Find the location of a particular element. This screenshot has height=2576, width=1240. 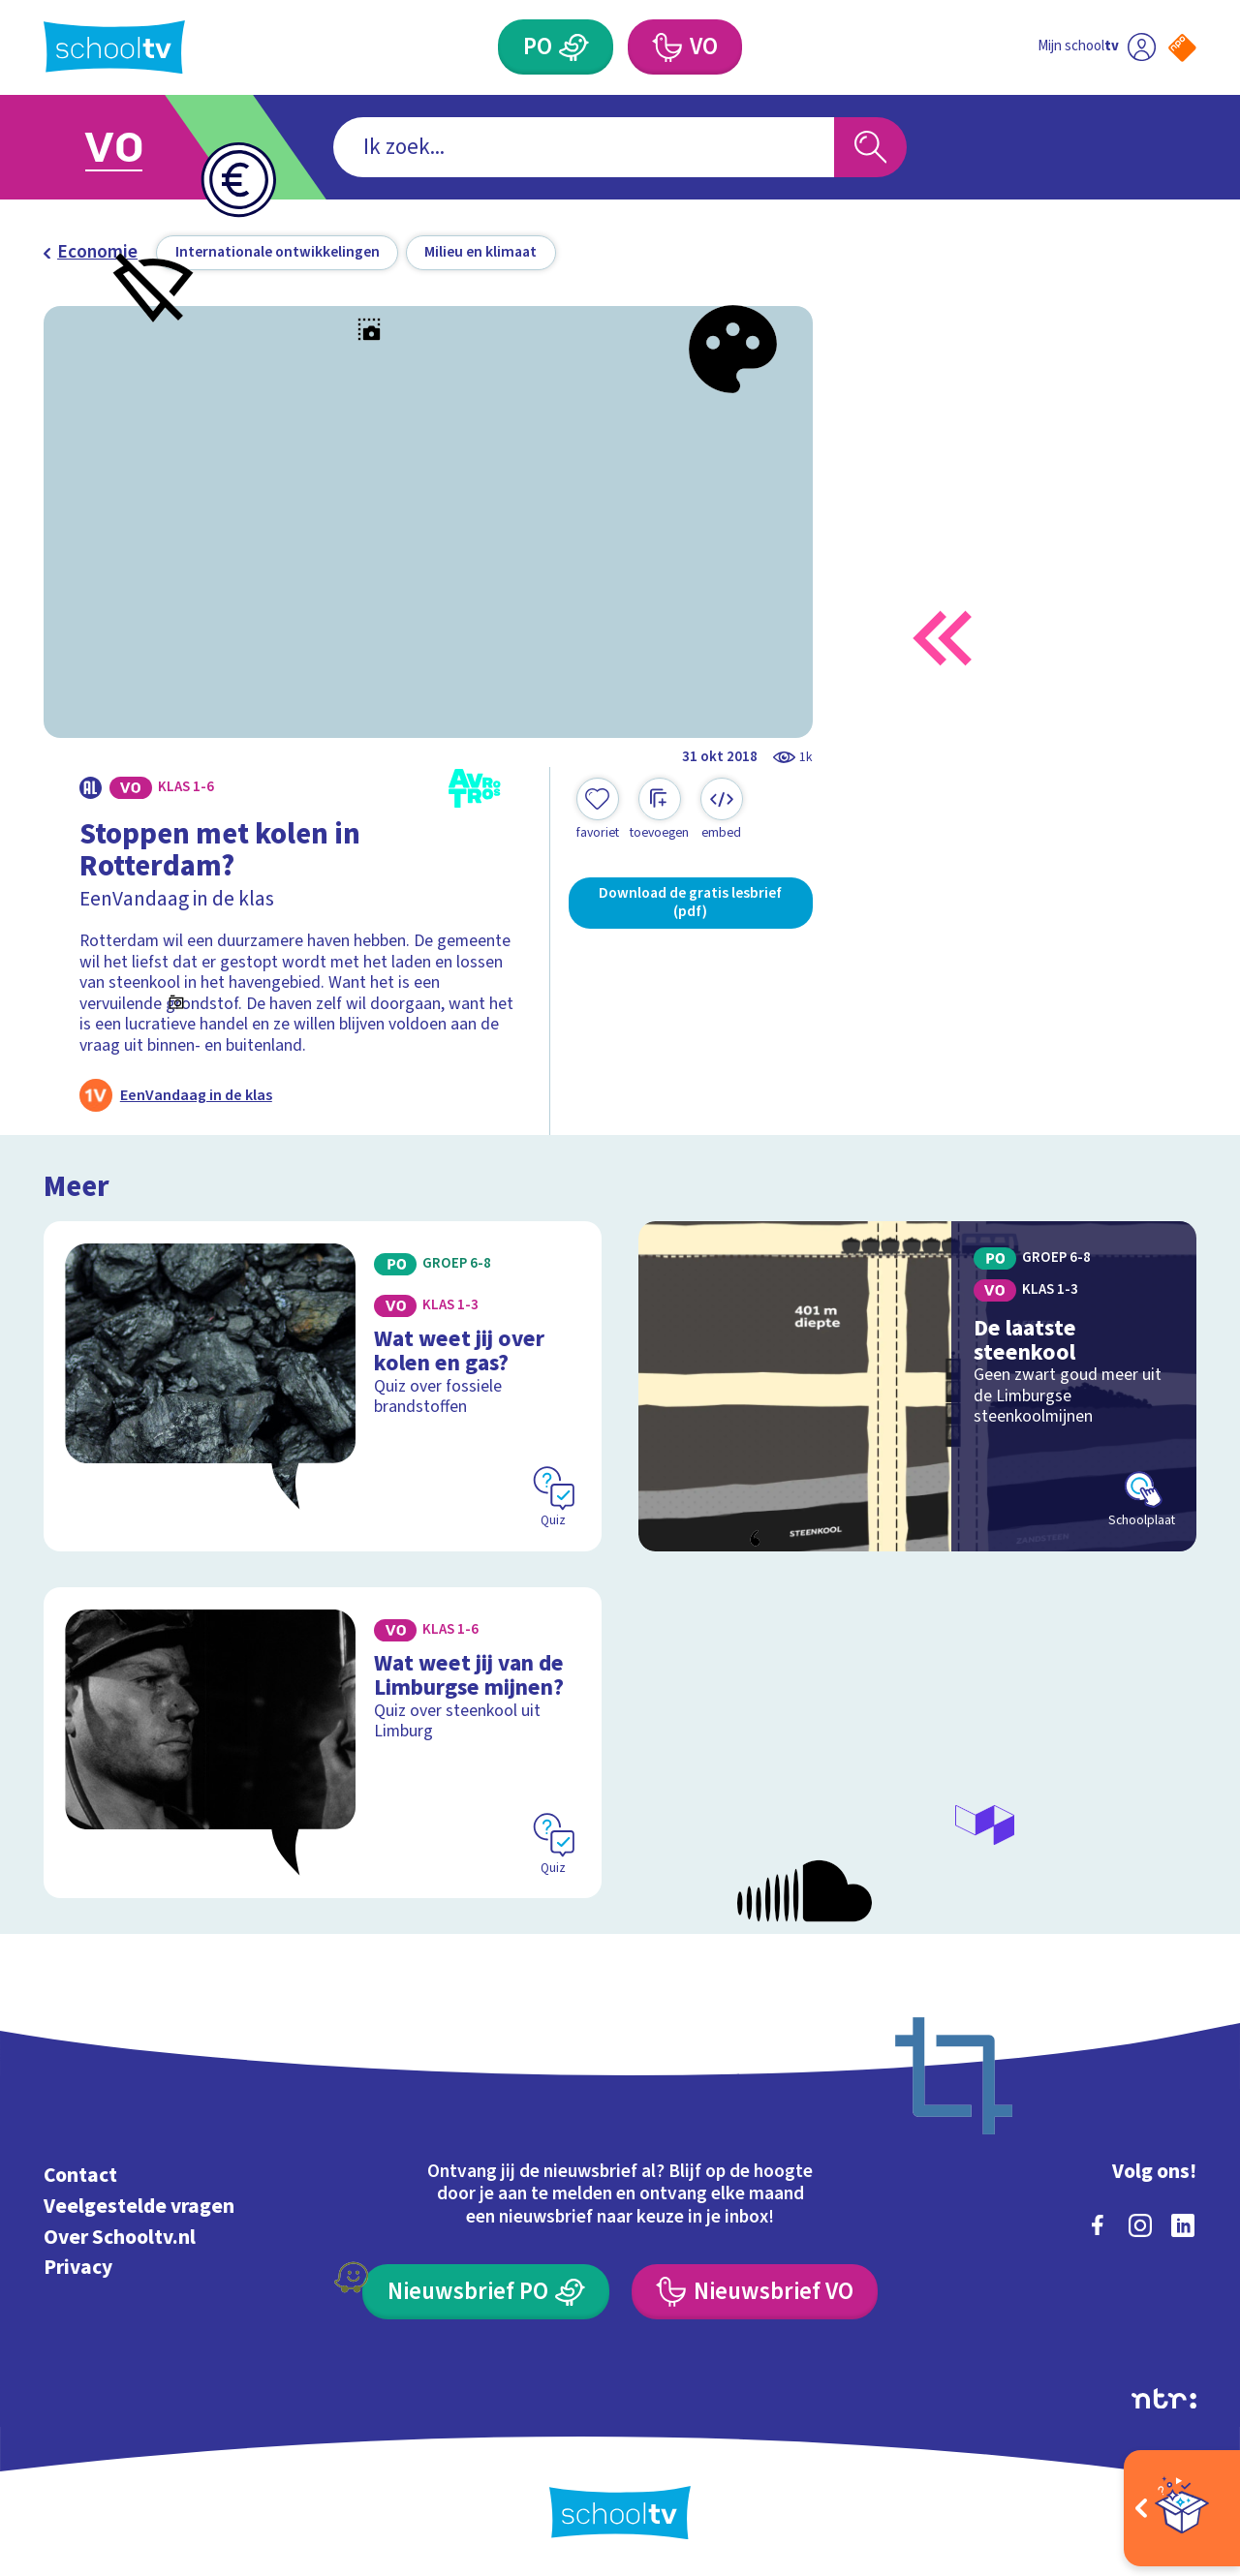

capture a screenshot of the current screen is located at coordinates (369, 329).